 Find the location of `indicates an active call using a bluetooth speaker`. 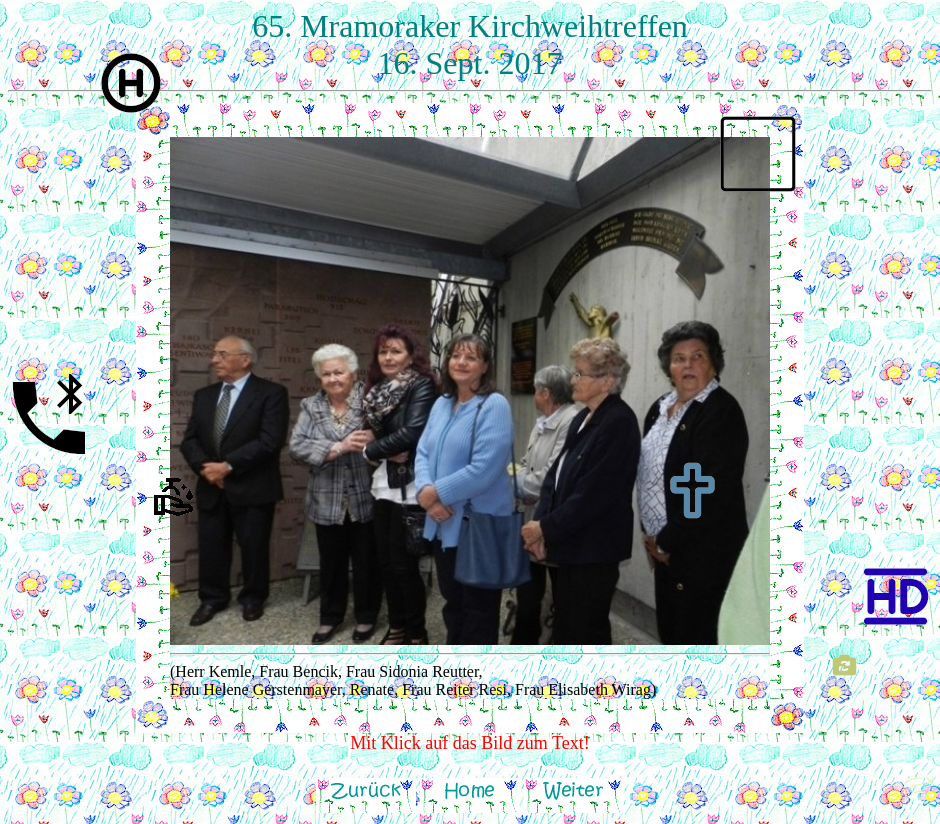

indicates an active call using a bluetooth speaker is located at coordinates (49, 418).